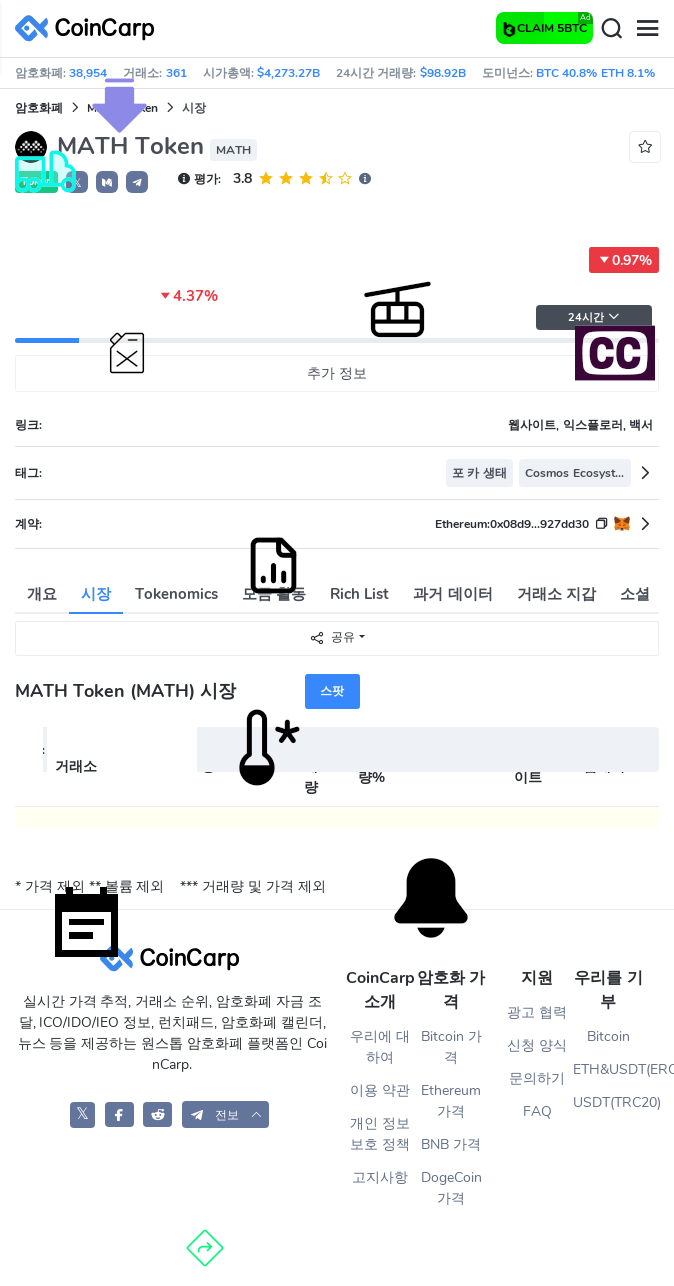  What do you see at coordinates (615, 353) in the screenshot?
I see `enable closed captioning for video content` at bounding box center [615, 353].